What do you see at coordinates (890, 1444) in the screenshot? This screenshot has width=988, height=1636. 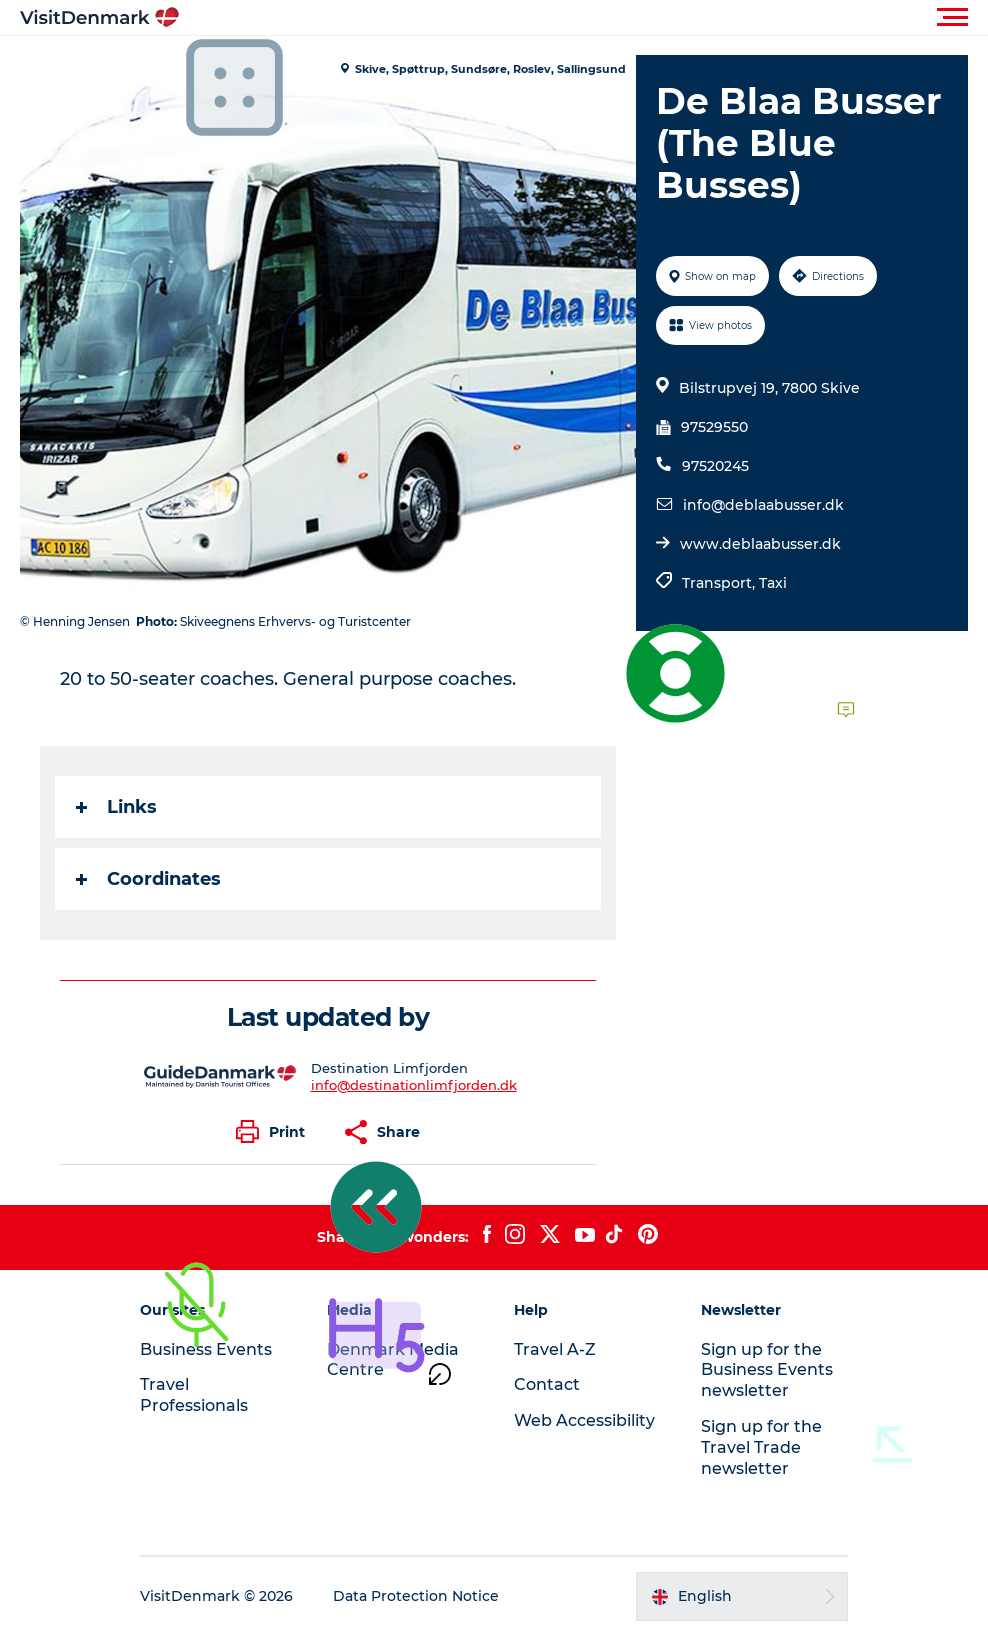 I see `navigate to the top-left or beginning of content` at bounding box center [890, 1444].